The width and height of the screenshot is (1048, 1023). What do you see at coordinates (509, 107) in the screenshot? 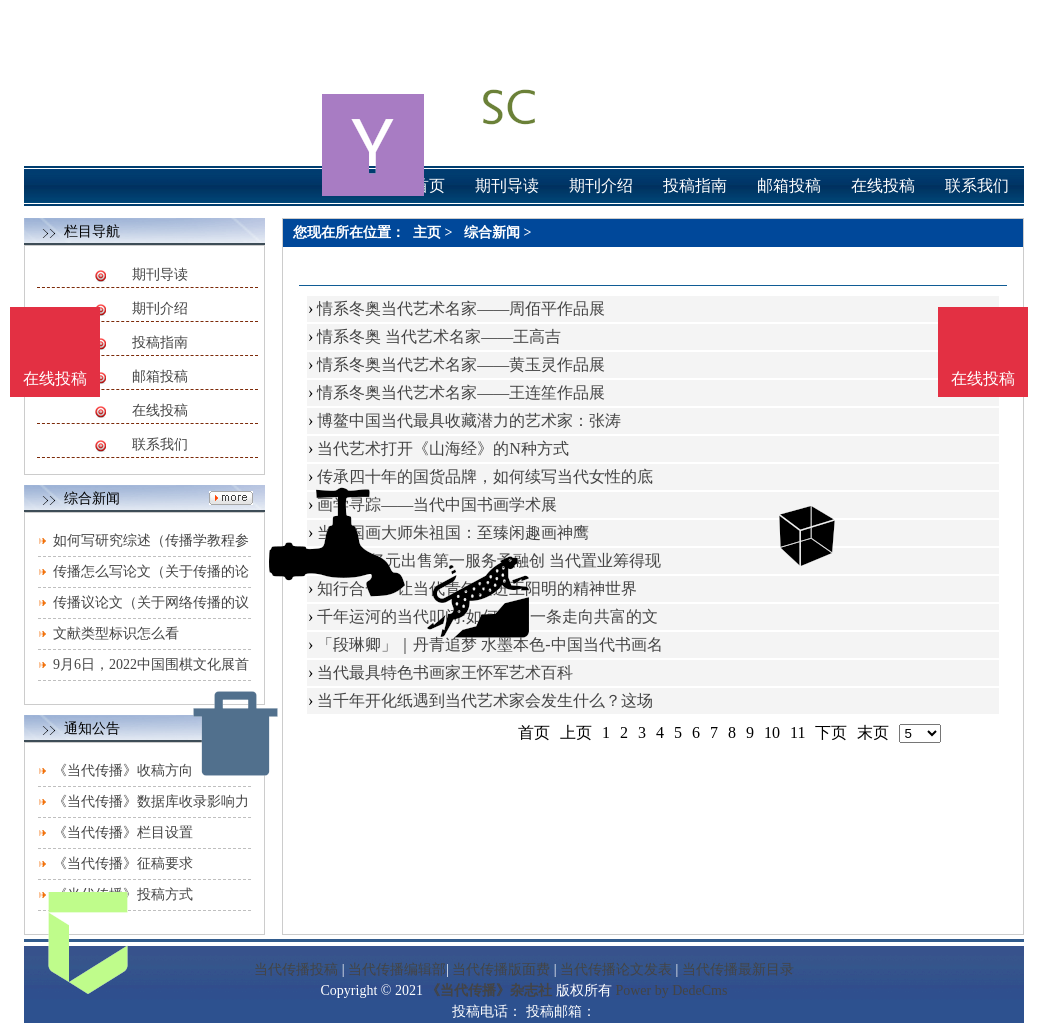
I see `link to Scopus academic database` at bounding box center [509, 107].